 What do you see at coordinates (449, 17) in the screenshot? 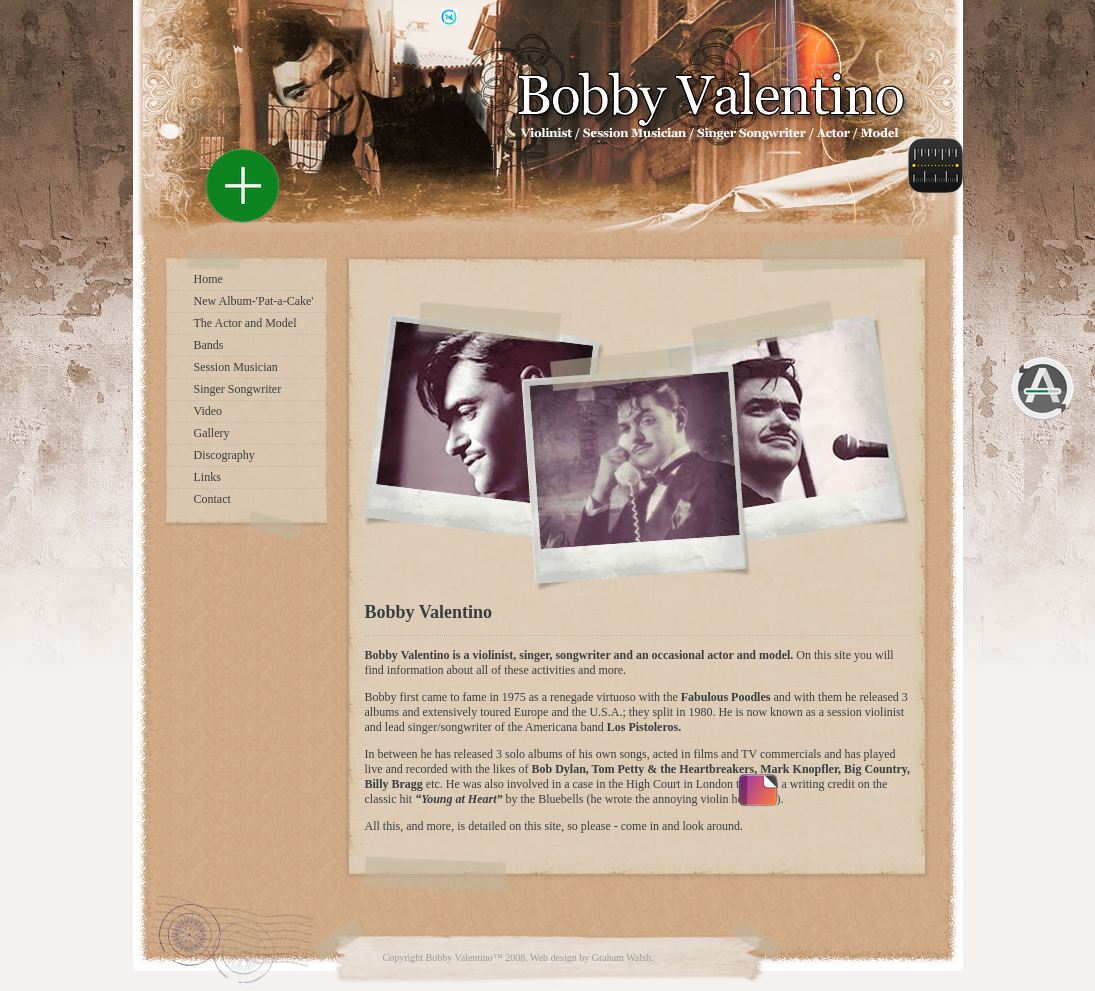
I see `launch remmina remote desktop client` at bounding box center [449, 17].